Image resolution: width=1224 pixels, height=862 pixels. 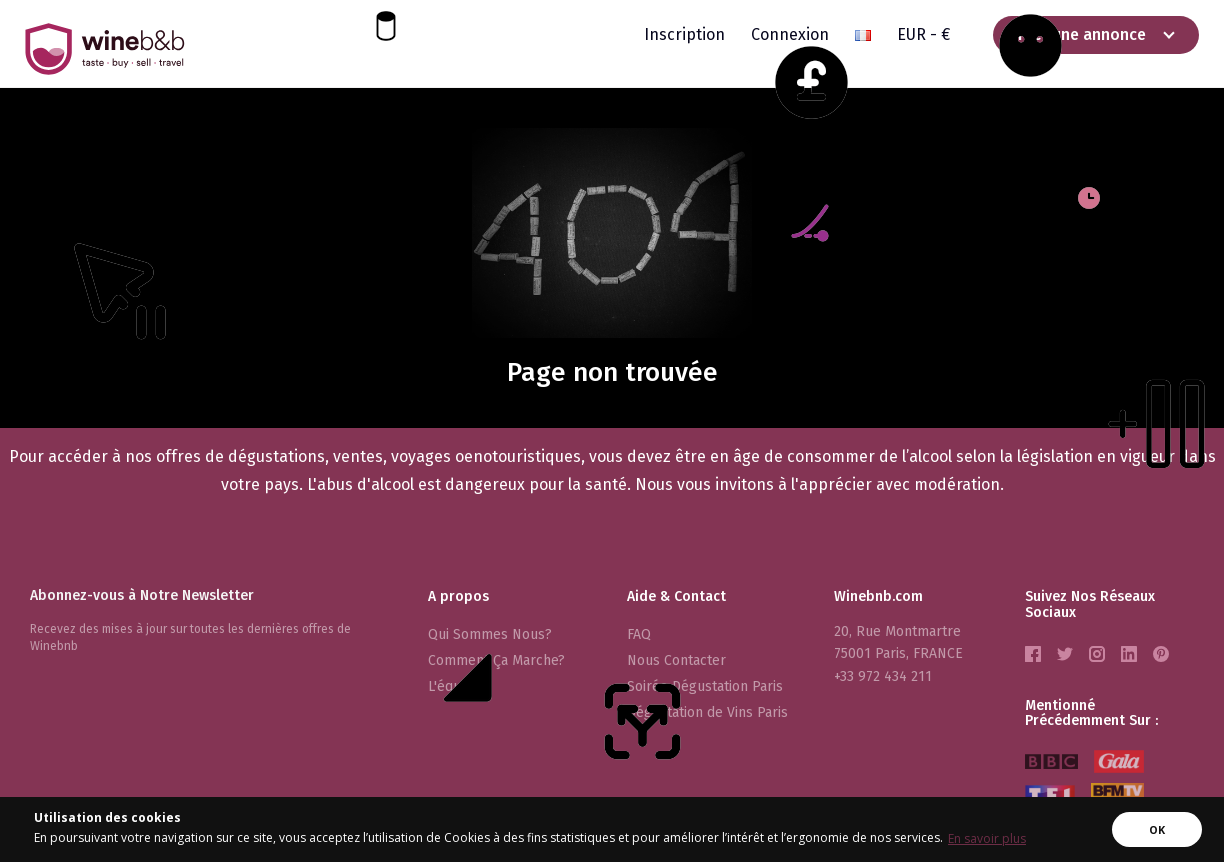 What do you see at coordinates (1089, 198) in the screenshot?
I see `view current time` at bounding box center [1089, 198].